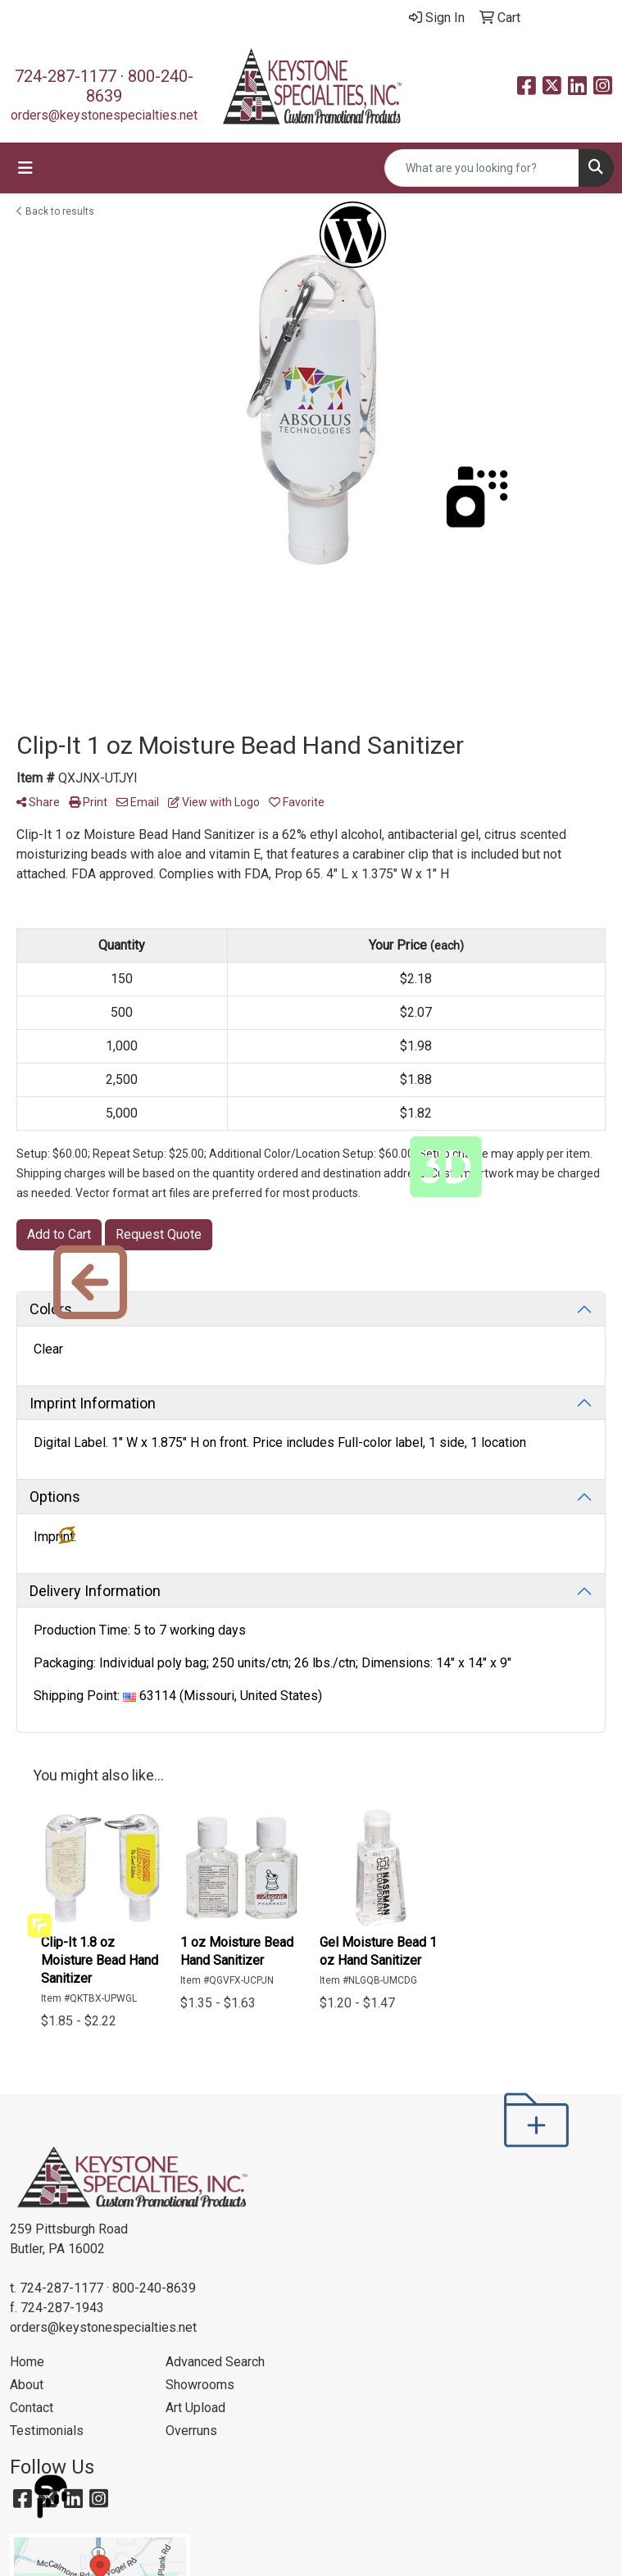 The image size is (622, 2576). What do you see at coordinates (536, 2120) in the screenshot?
I see `create a new folder` at bounding box center [536, 2120].